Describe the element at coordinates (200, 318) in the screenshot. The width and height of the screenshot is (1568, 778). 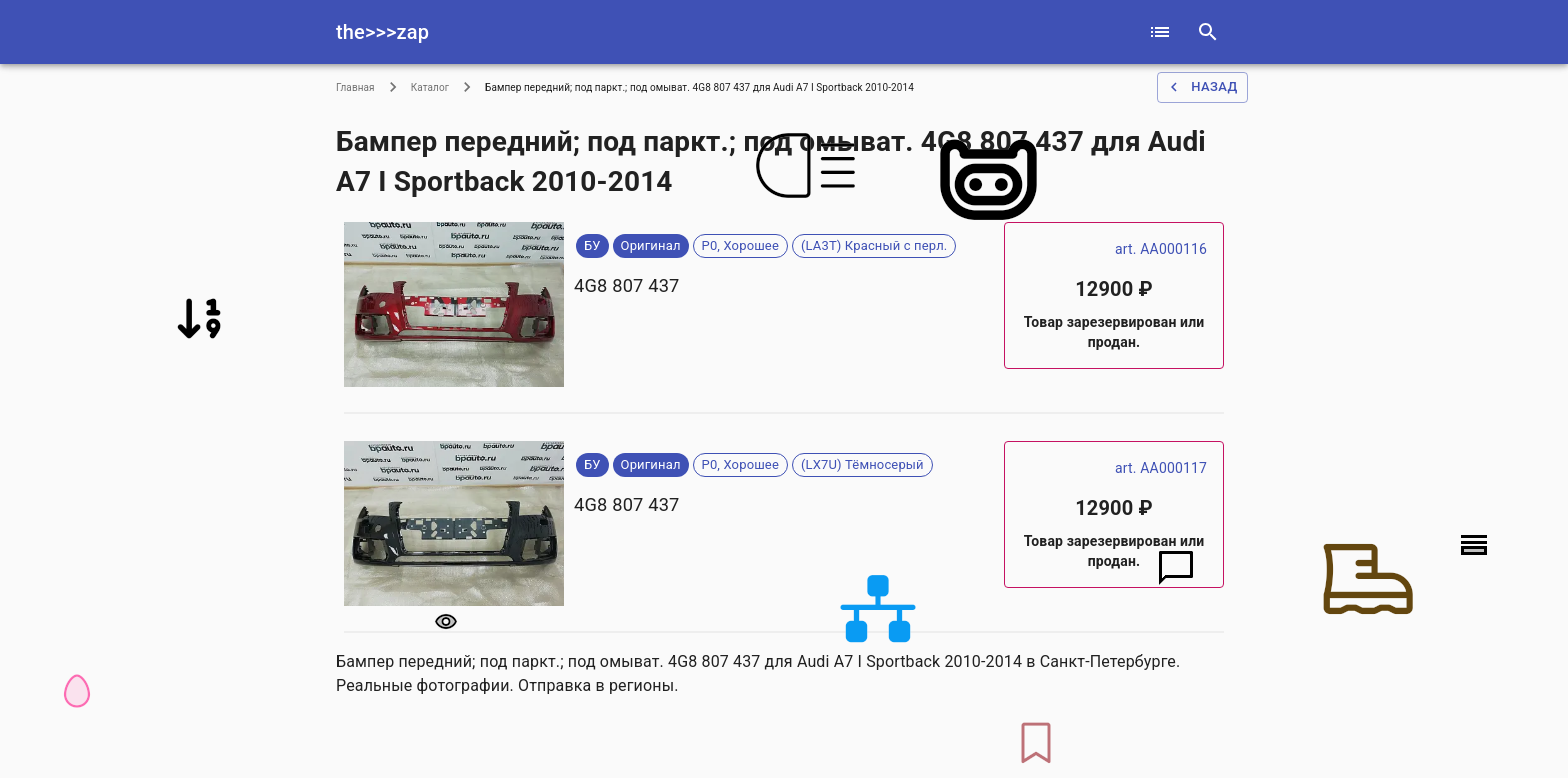
I see `sort items in ascending numerical order` at that location.